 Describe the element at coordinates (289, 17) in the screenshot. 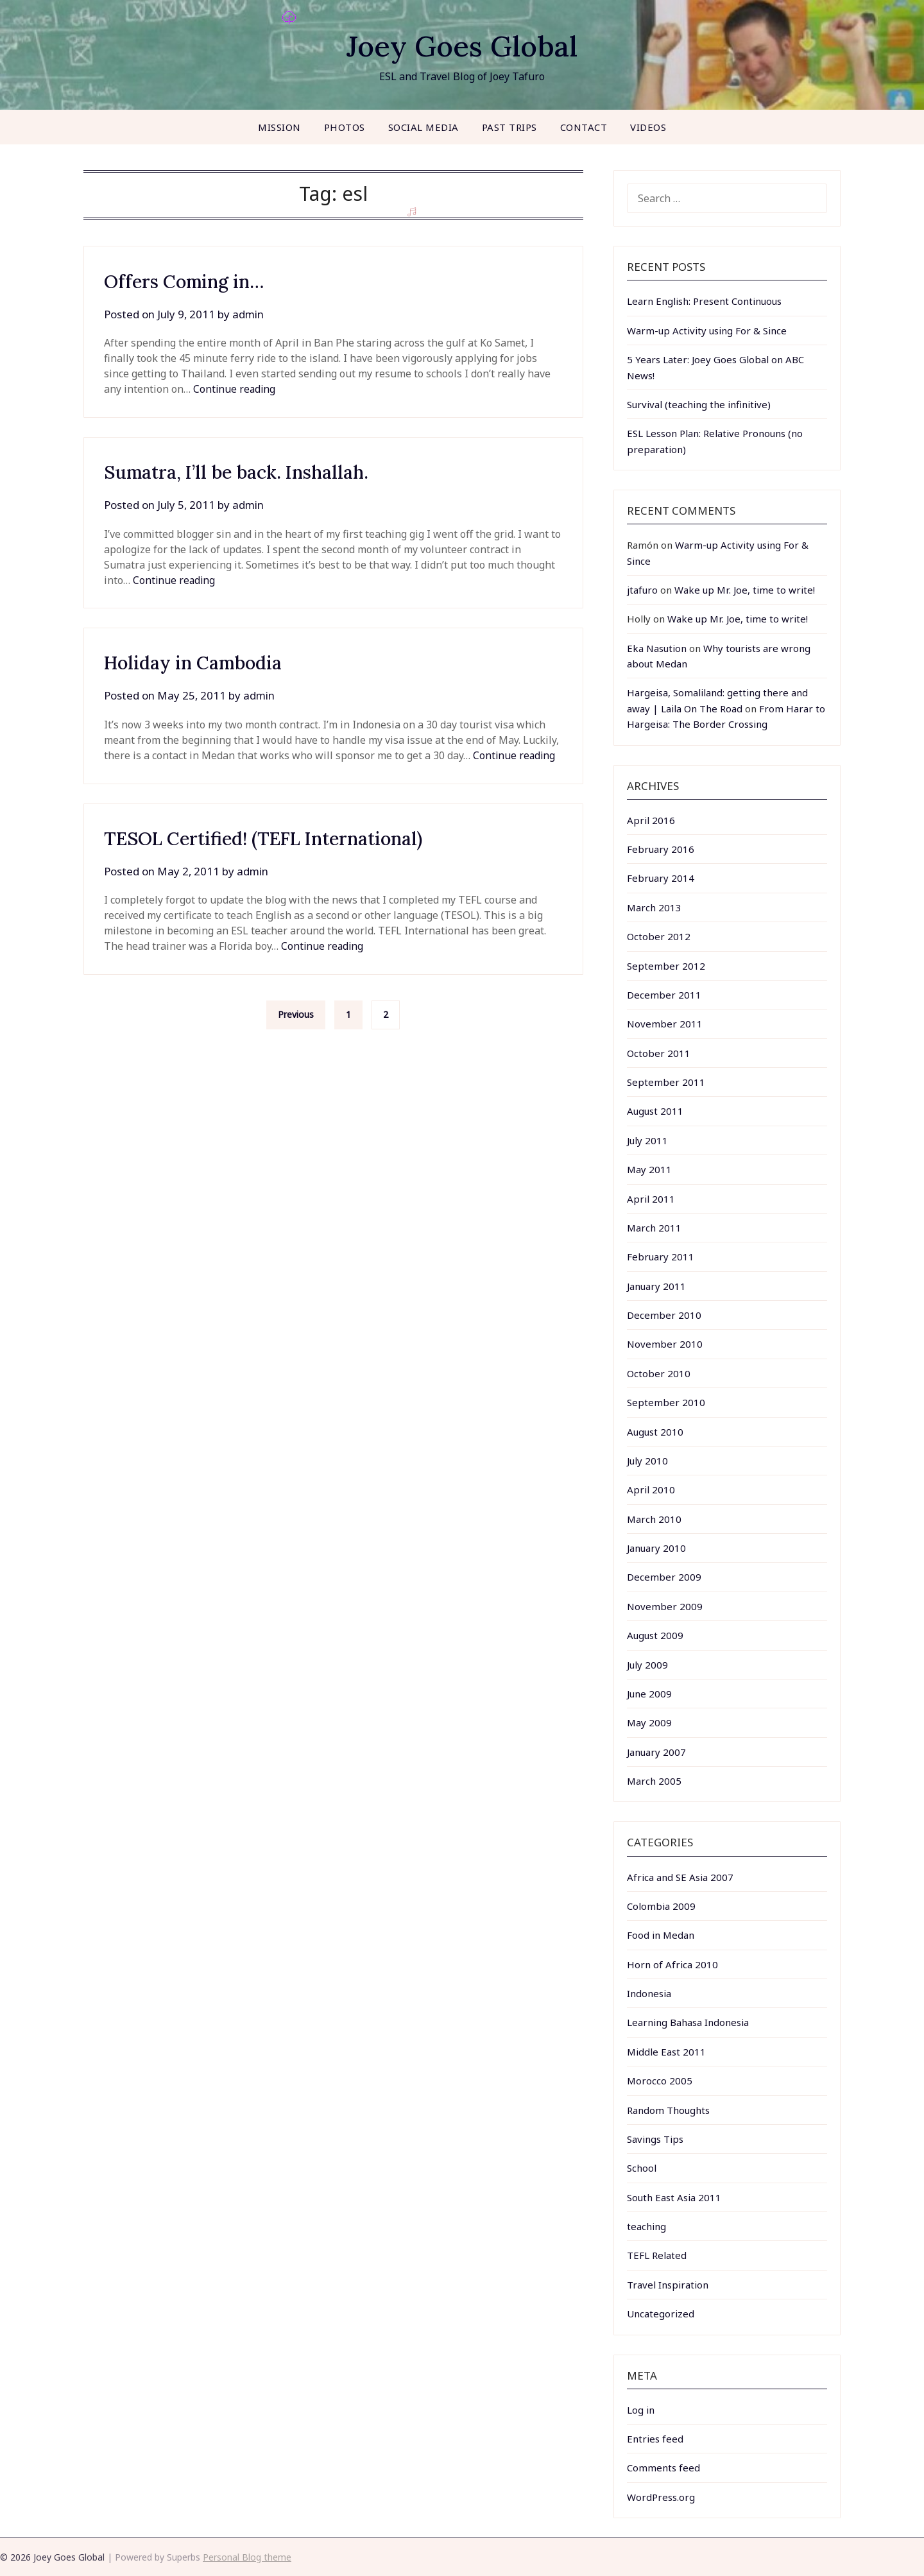

I see `access nature or park-related content` at that location.